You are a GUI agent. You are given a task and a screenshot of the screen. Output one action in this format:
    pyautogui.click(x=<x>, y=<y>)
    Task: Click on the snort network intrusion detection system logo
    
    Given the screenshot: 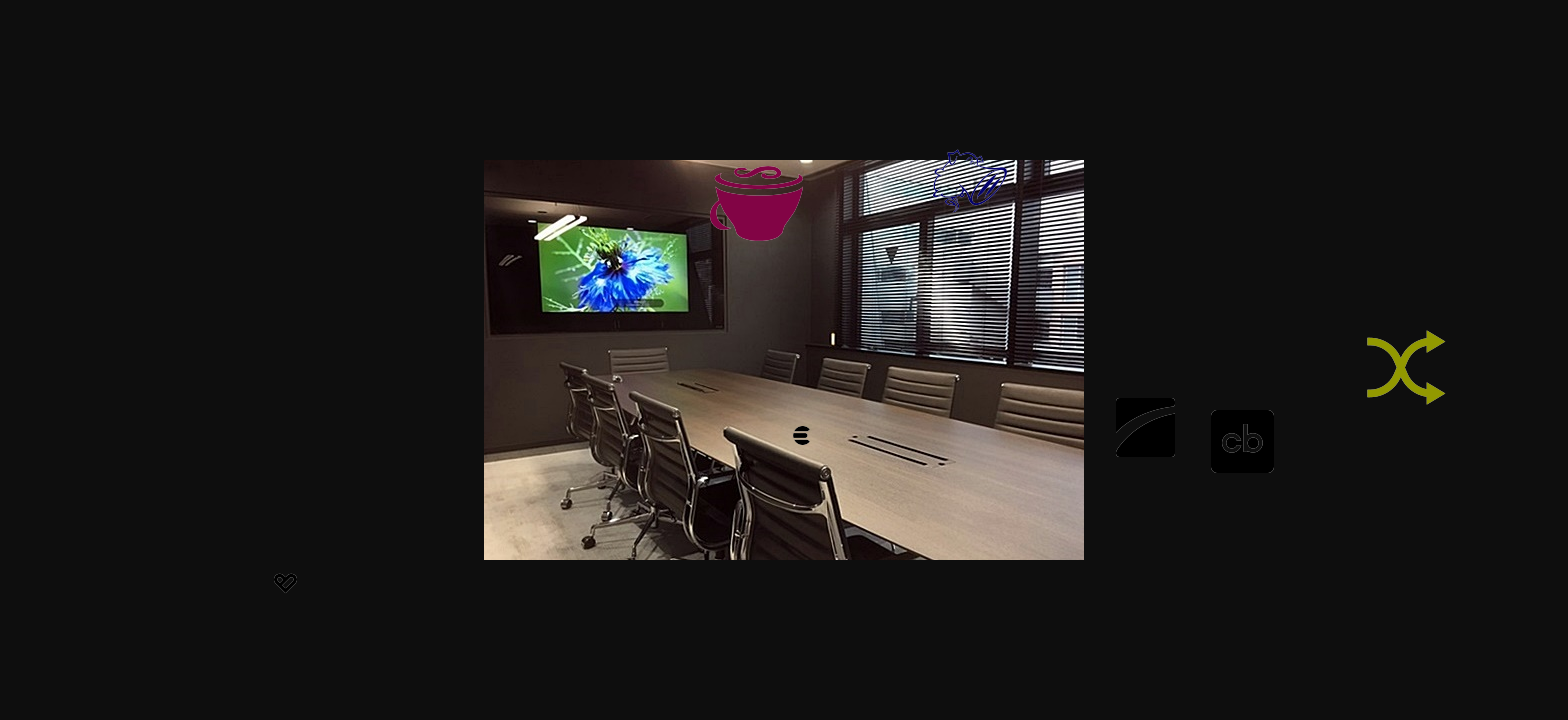 What is the action you would take?
    pyautogui.click(x=970, y=181)
    